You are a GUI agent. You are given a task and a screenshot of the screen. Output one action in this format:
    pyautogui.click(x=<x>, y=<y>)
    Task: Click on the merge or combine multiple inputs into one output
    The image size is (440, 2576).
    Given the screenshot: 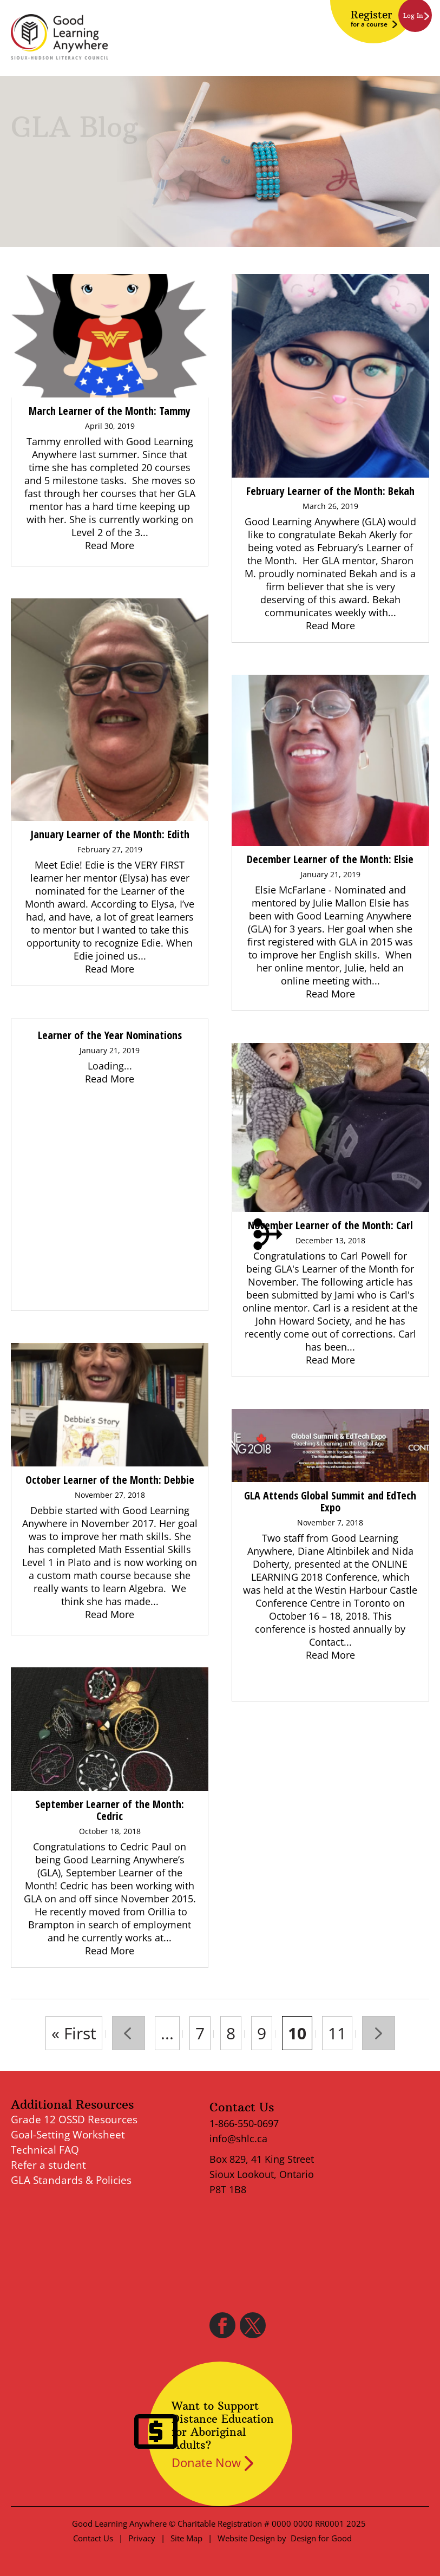 What is the action you would take?
    pyautogui.click(x=268, y=1234)
    